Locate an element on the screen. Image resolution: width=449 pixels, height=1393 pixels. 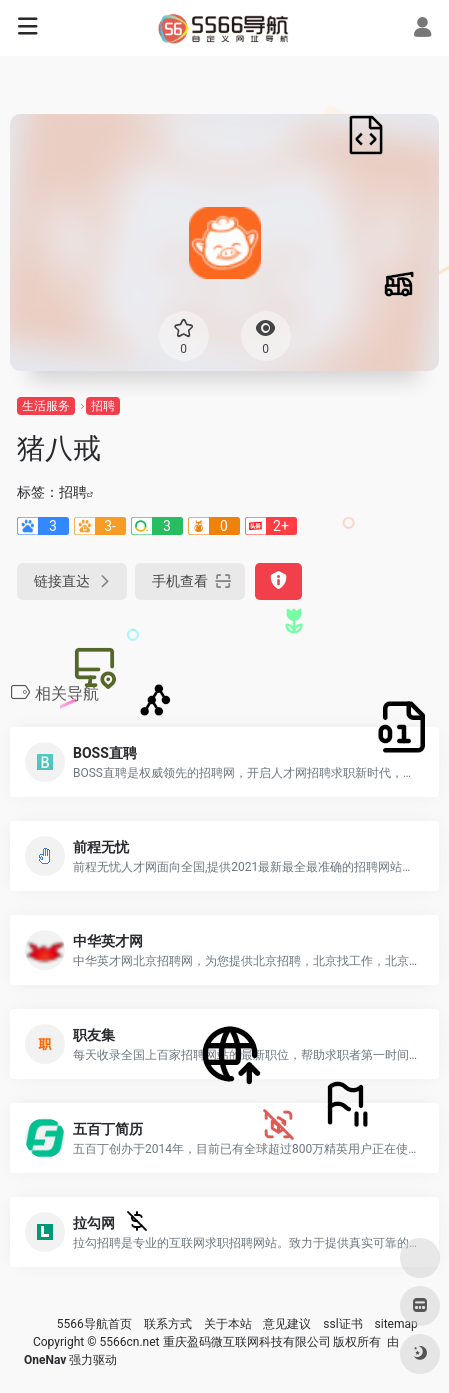
pause a flagged item or task is located at coordinates (345, 1102).